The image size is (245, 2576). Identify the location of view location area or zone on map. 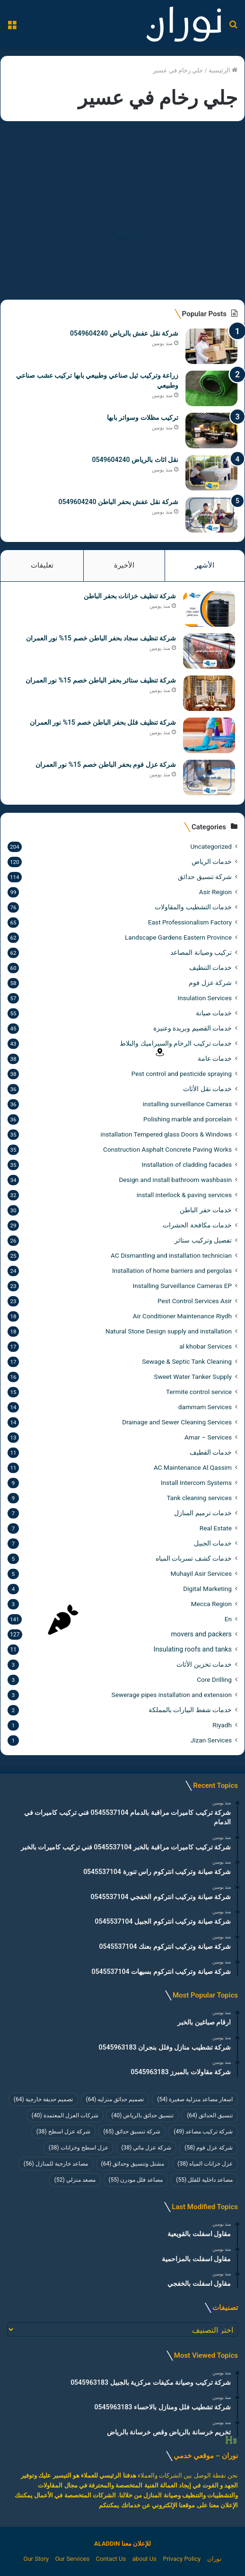
(160, 1052).